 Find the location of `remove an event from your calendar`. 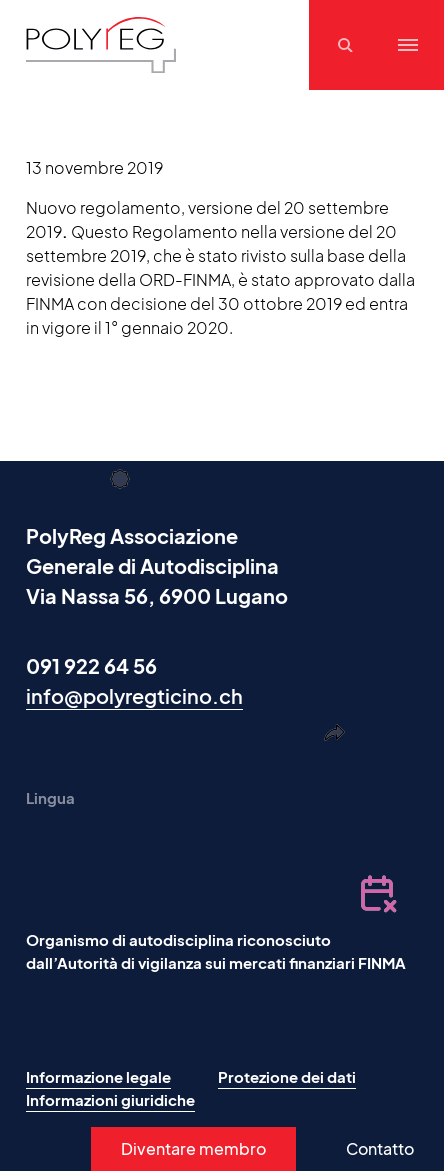

remove an event from your calendar is located at coordinates (377, 893).